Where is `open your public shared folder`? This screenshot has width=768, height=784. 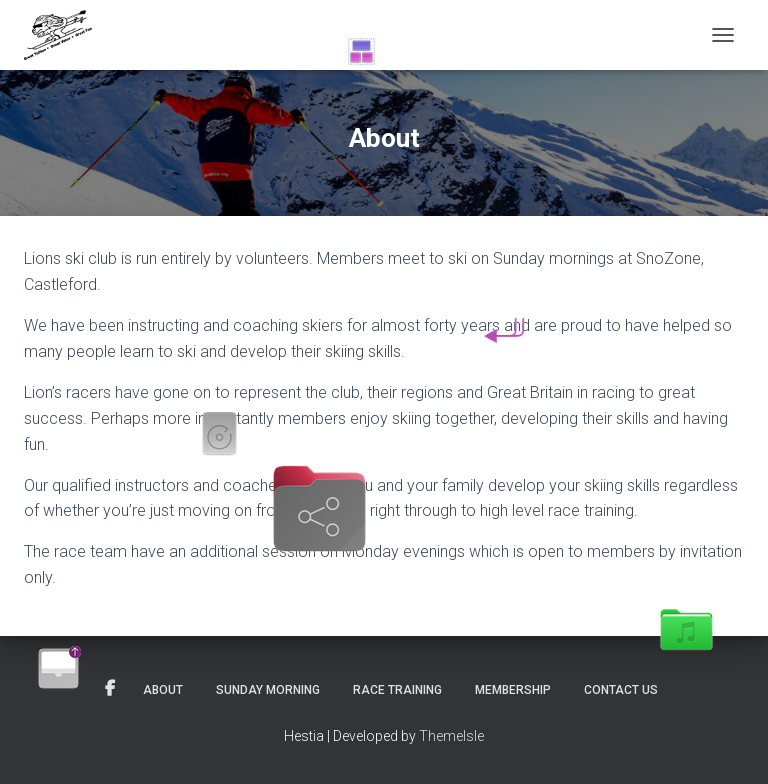 open your public shared folder is located at coordinates (319, 508).